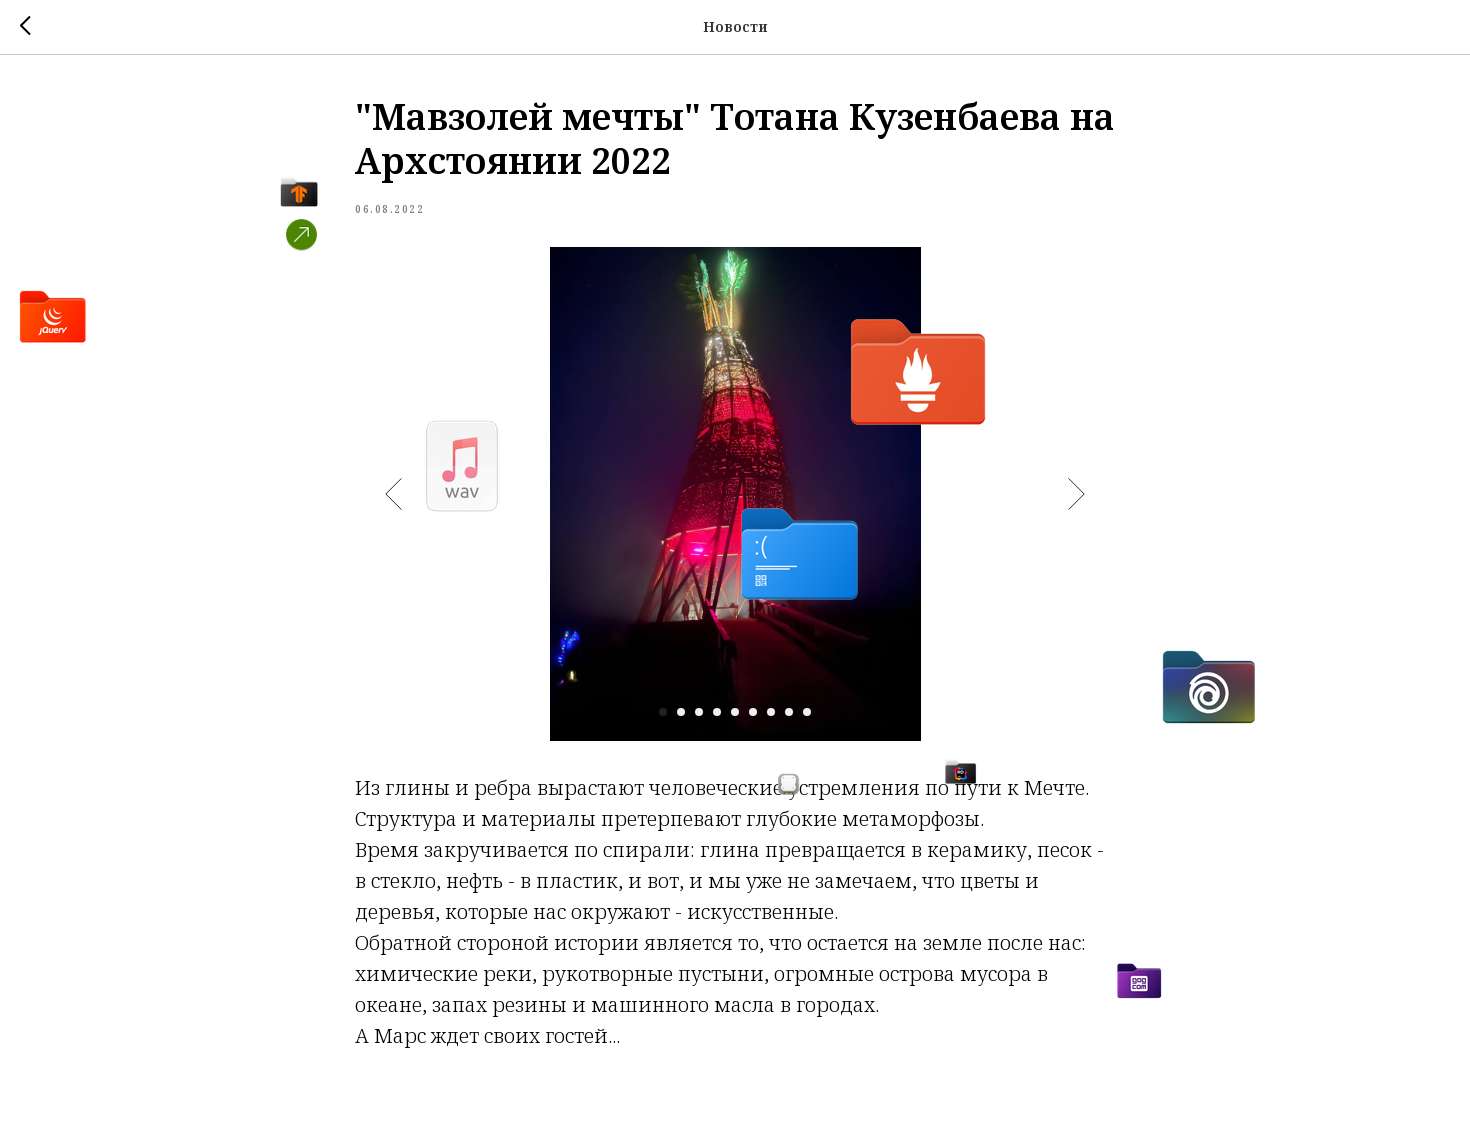 This screenshot has width=1470, height=1146. What do you see at coordinates (799, 557) in the screenshot?
I see `folder containing system crash logs or error reports` at bounding box center [799, 557].